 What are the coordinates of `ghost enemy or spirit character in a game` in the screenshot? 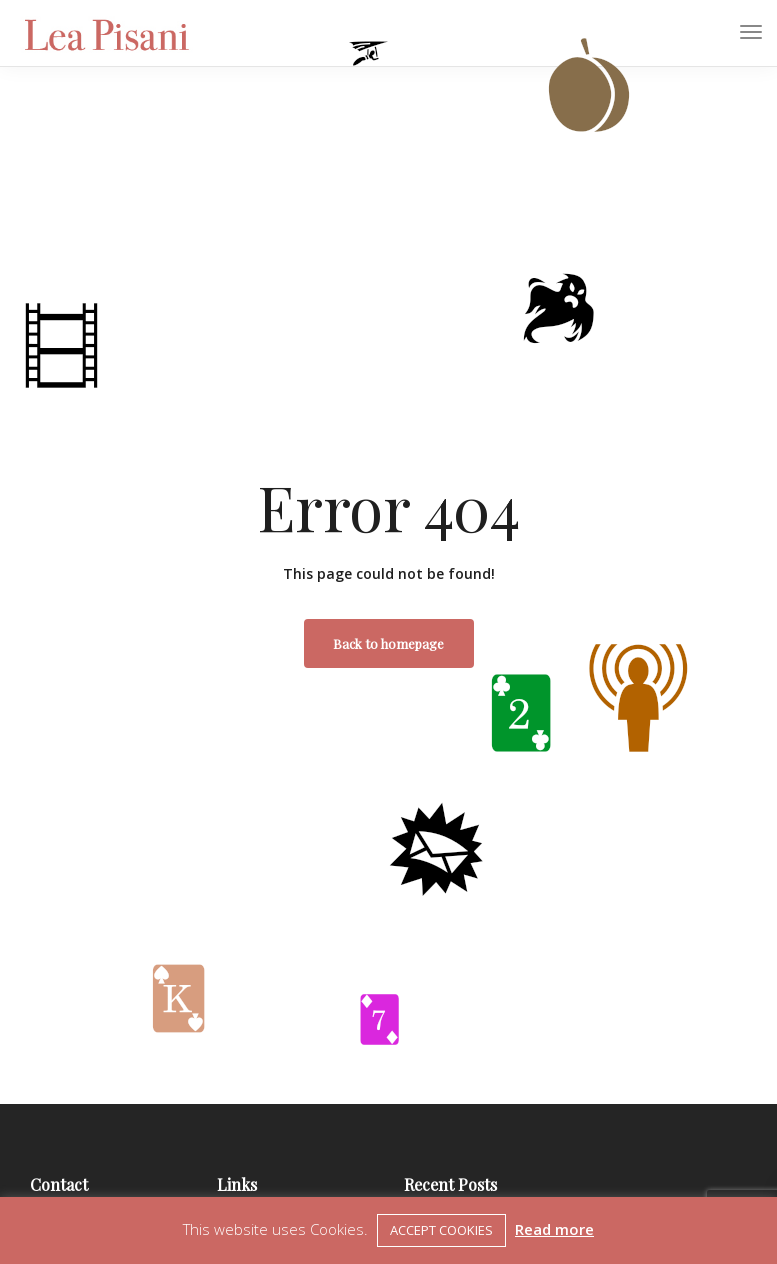 It's located at (558, 308).